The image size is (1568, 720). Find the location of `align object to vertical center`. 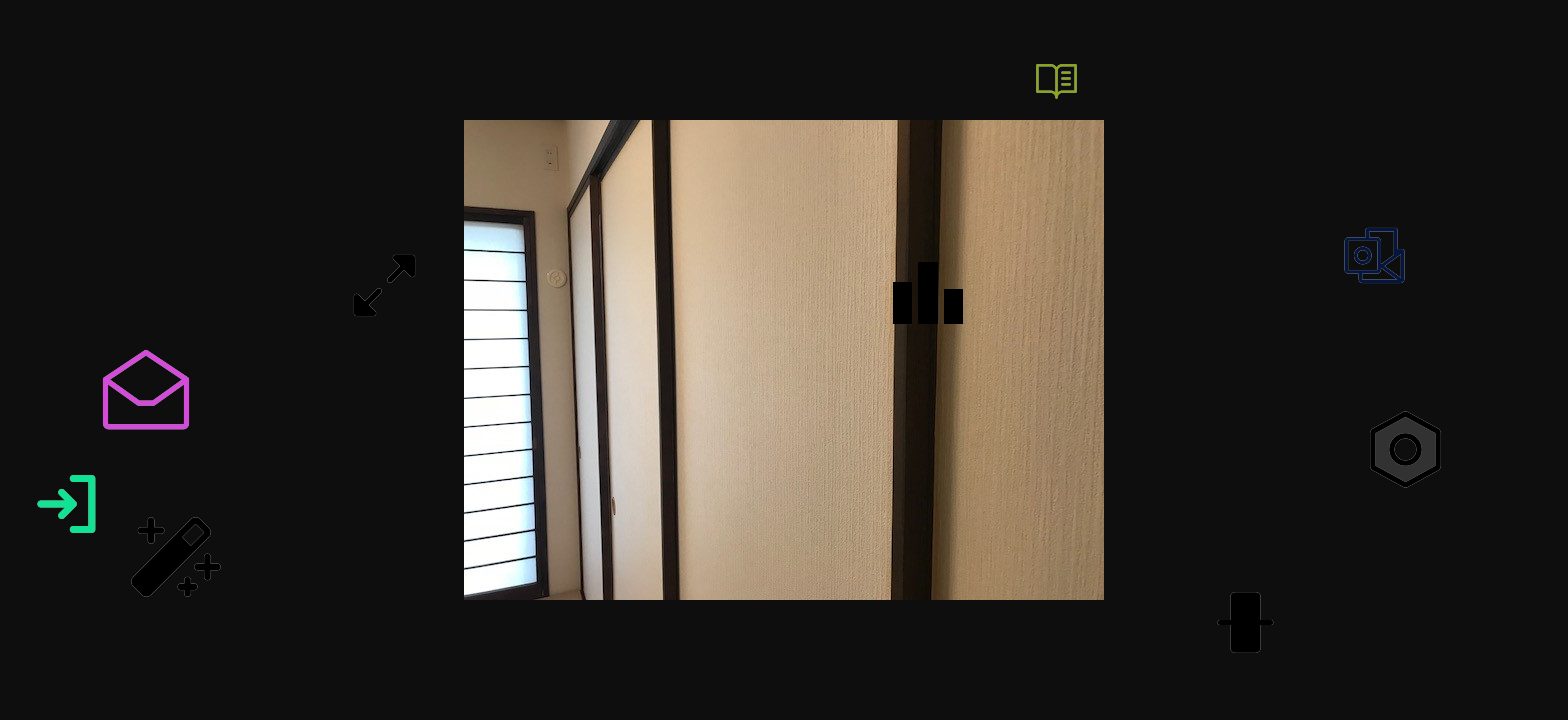

align object to vertical center is located at coordinates (1245, 622).